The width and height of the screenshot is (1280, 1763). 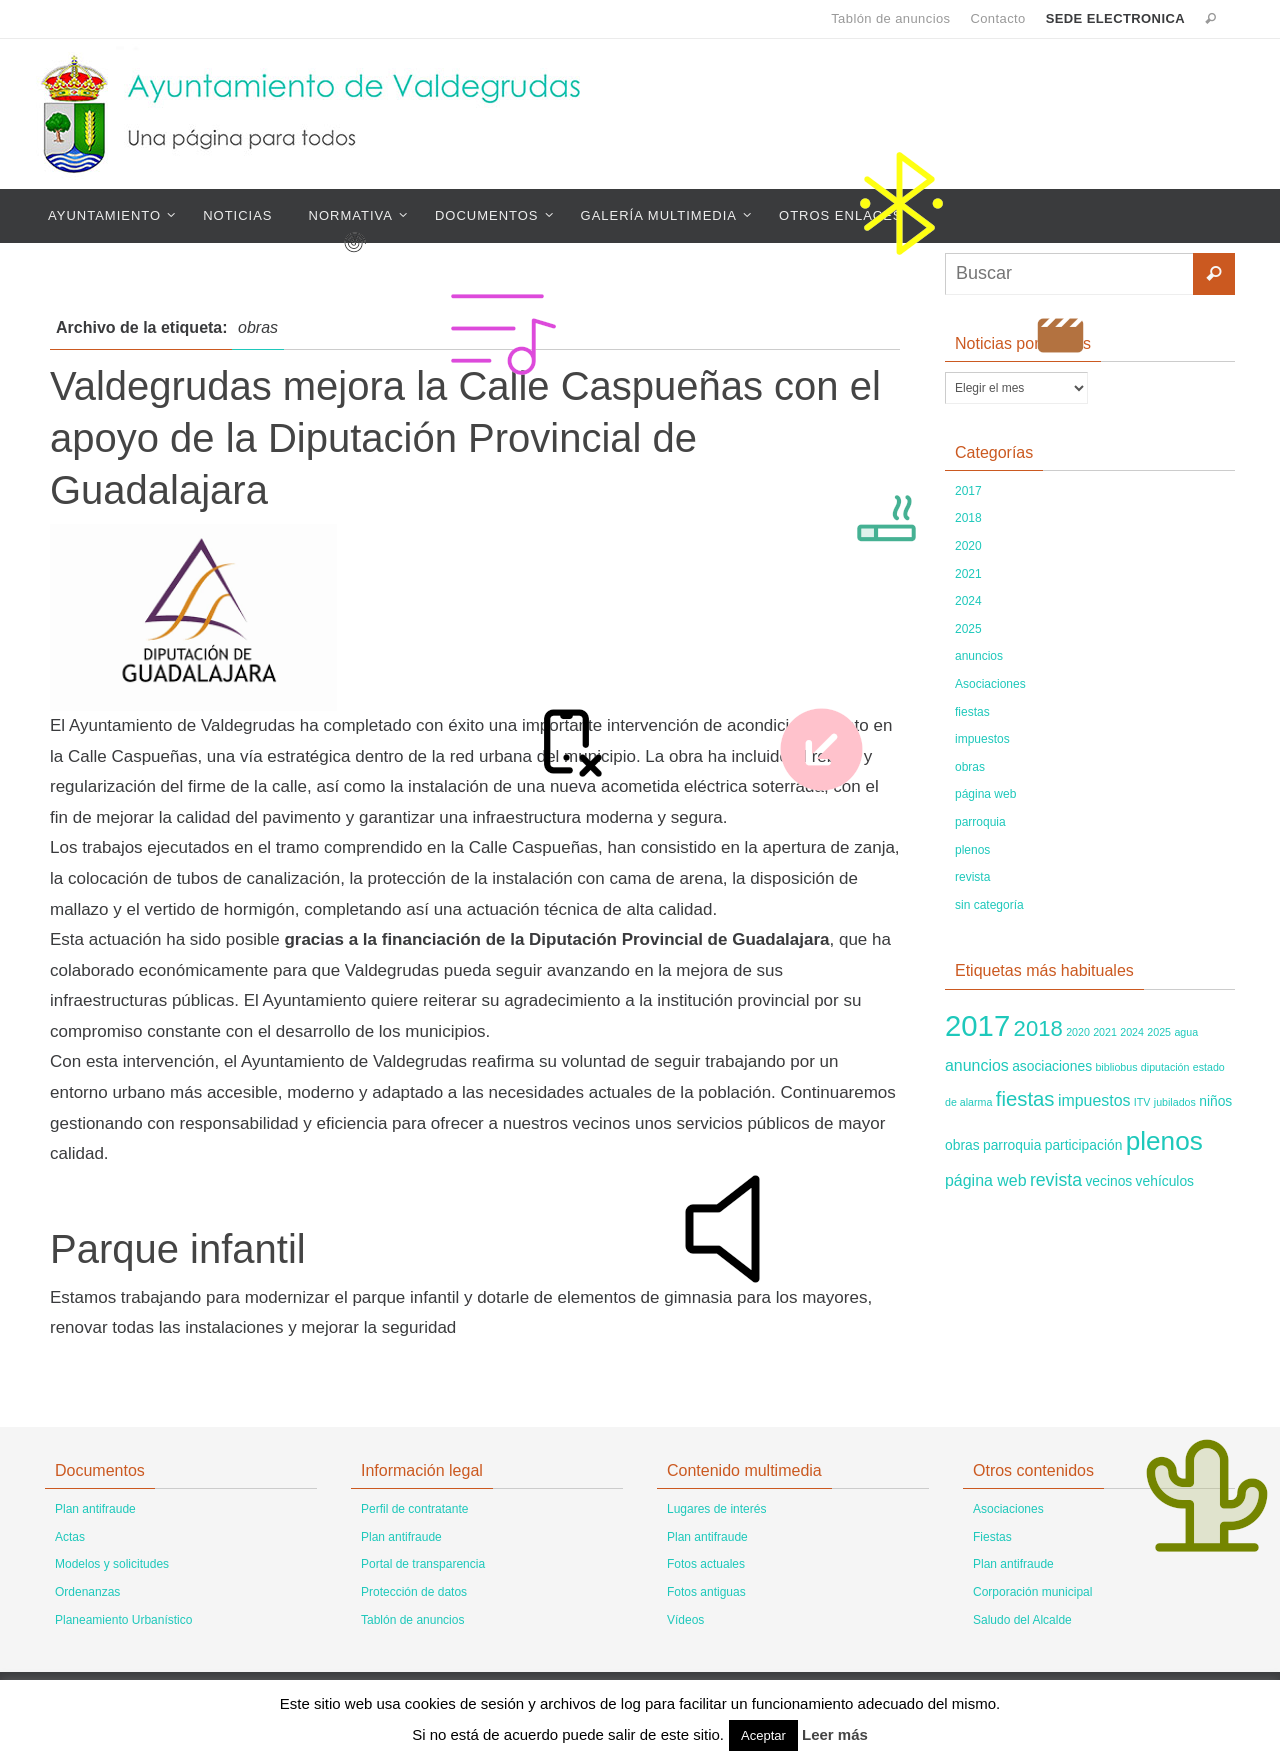 What do you see at coordinates (899, 203) in the screenshot?
I see `indicates an active bluetooth connection` at bounding box center [899, 203].